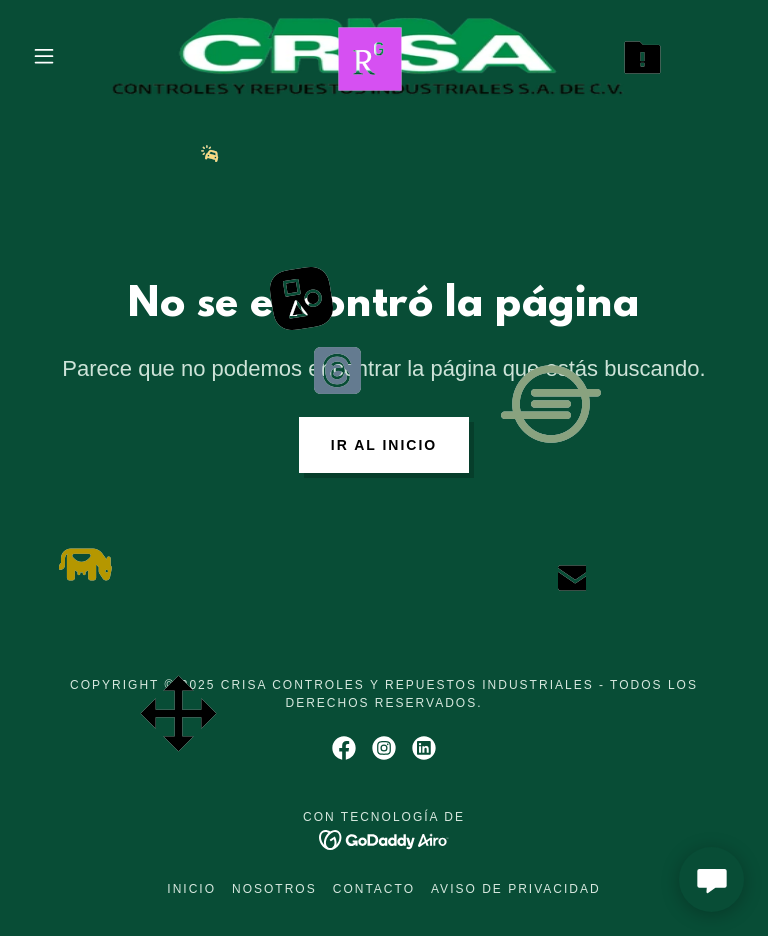 This screenshot has height=936, width=768. I want to click on open the Threads app, so click(337, 370).